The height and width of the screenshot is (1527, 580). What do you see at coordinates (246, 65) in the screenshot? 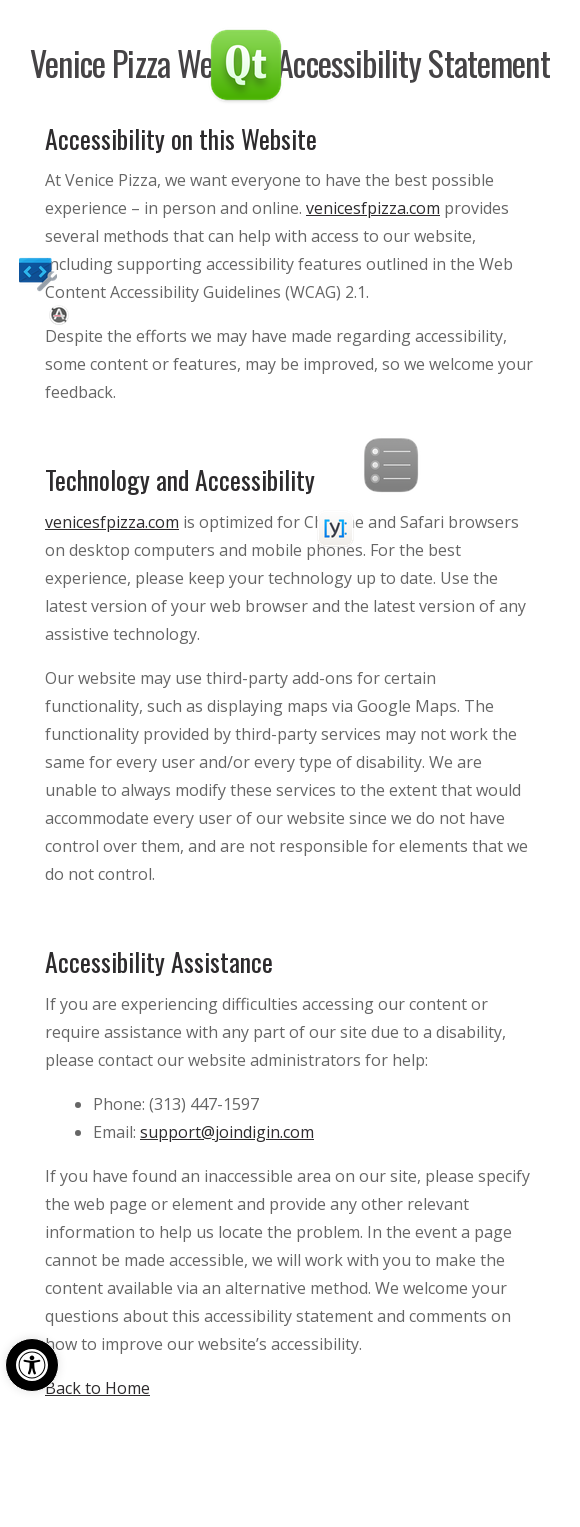
I see `open Qt application framework` at bounding box center [246, 65].